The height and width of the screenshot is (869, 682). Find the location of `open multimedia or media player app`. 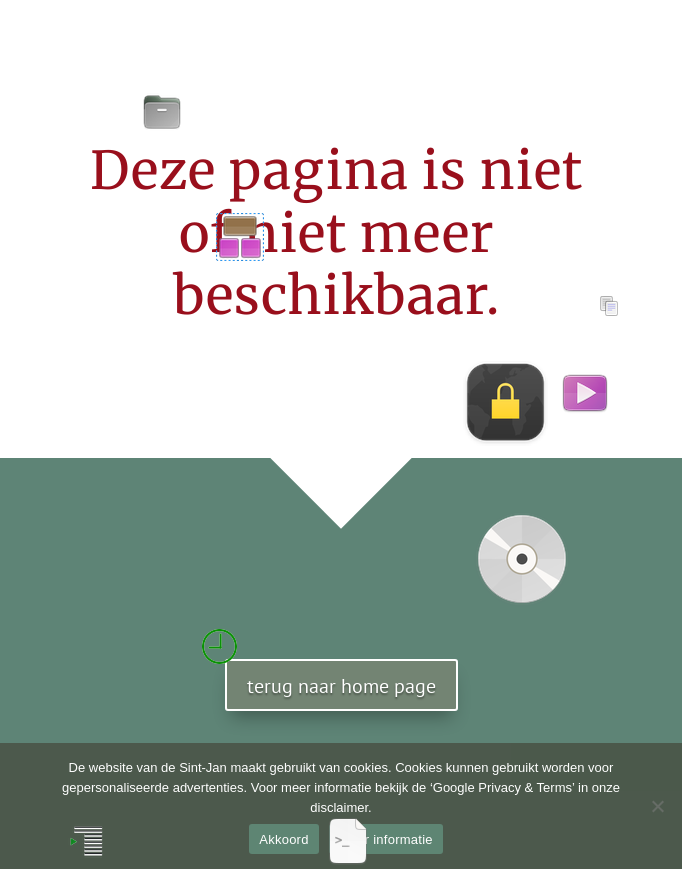

open multimedia or media player app is located at coordinates (585, 393).